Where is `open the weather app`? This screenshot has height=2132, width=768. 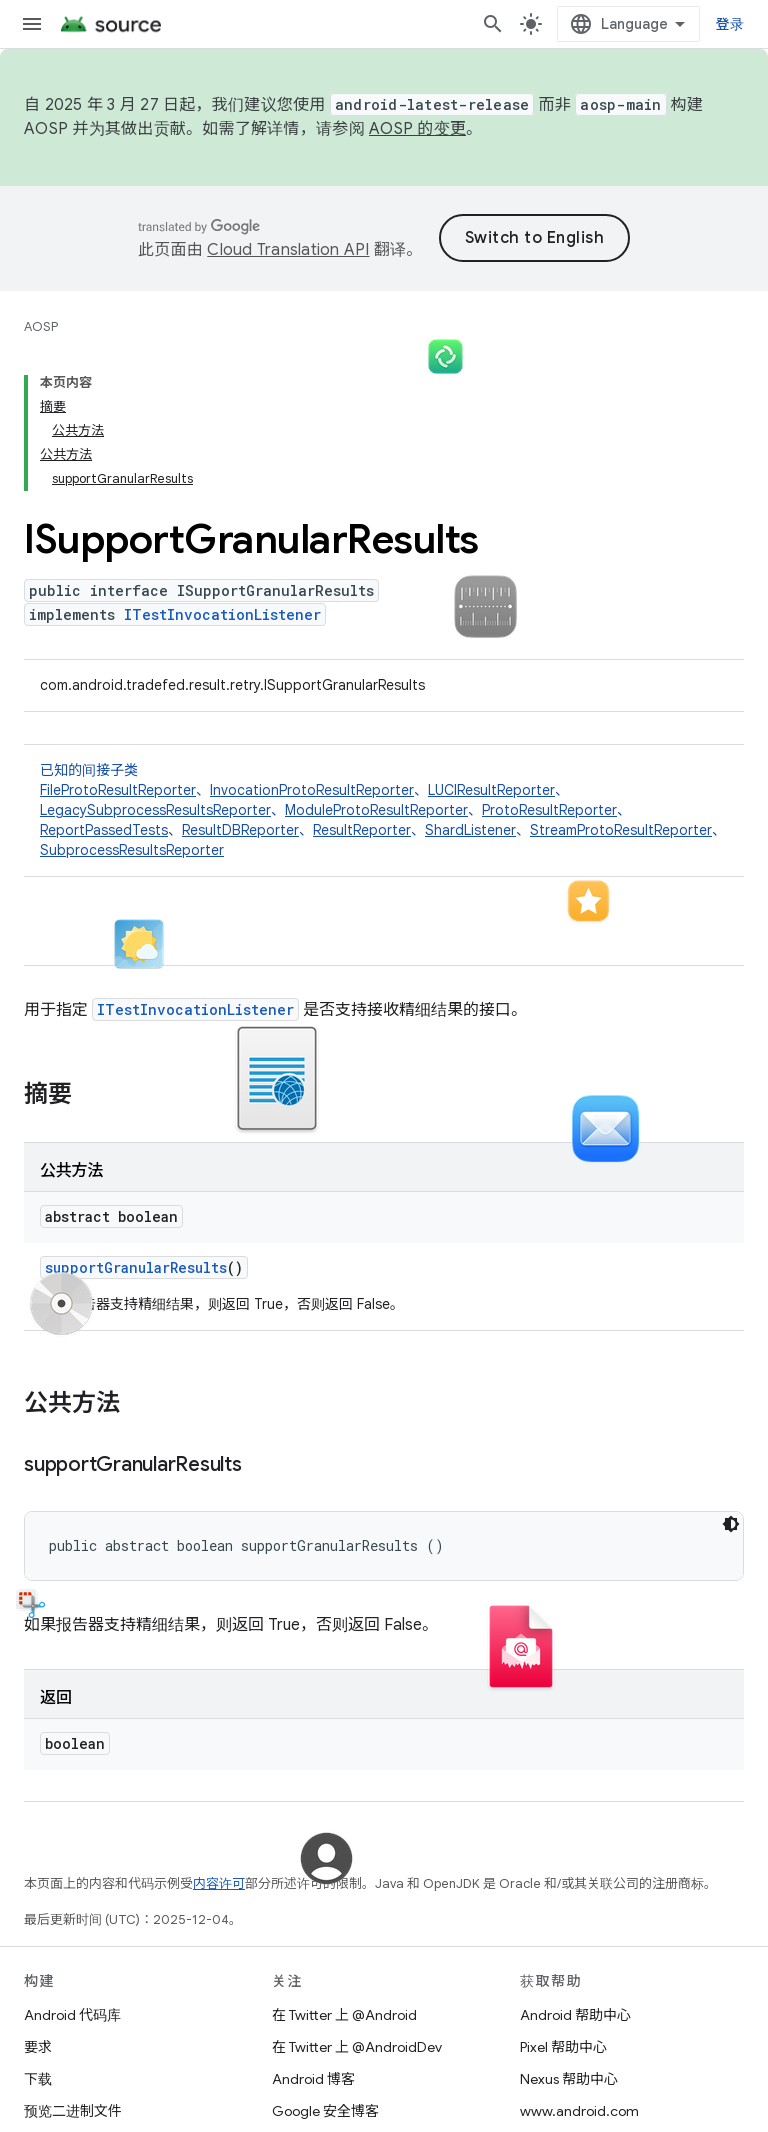
open the weather app is located at coordinates (139, 944).